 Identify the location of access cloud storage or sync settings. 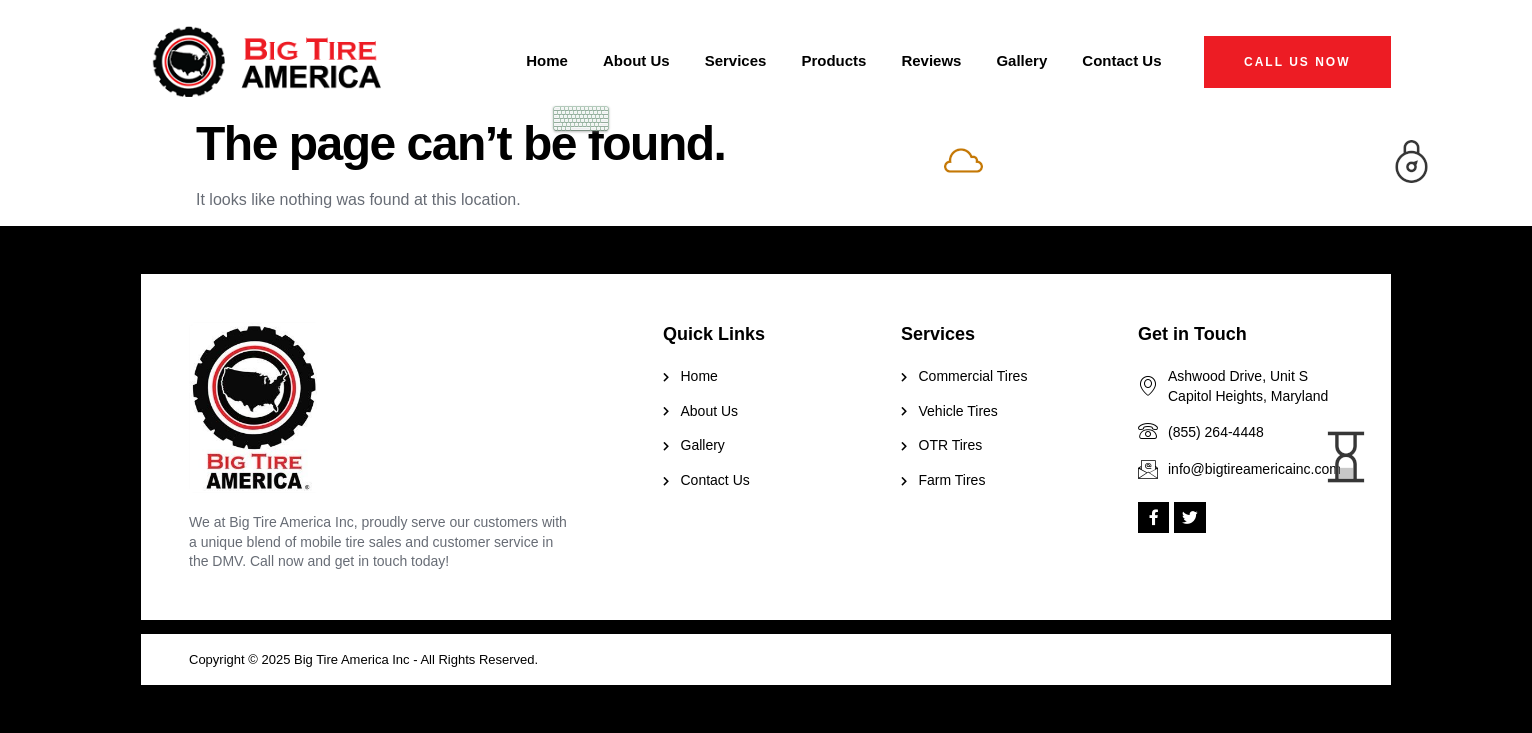
(963, 160).